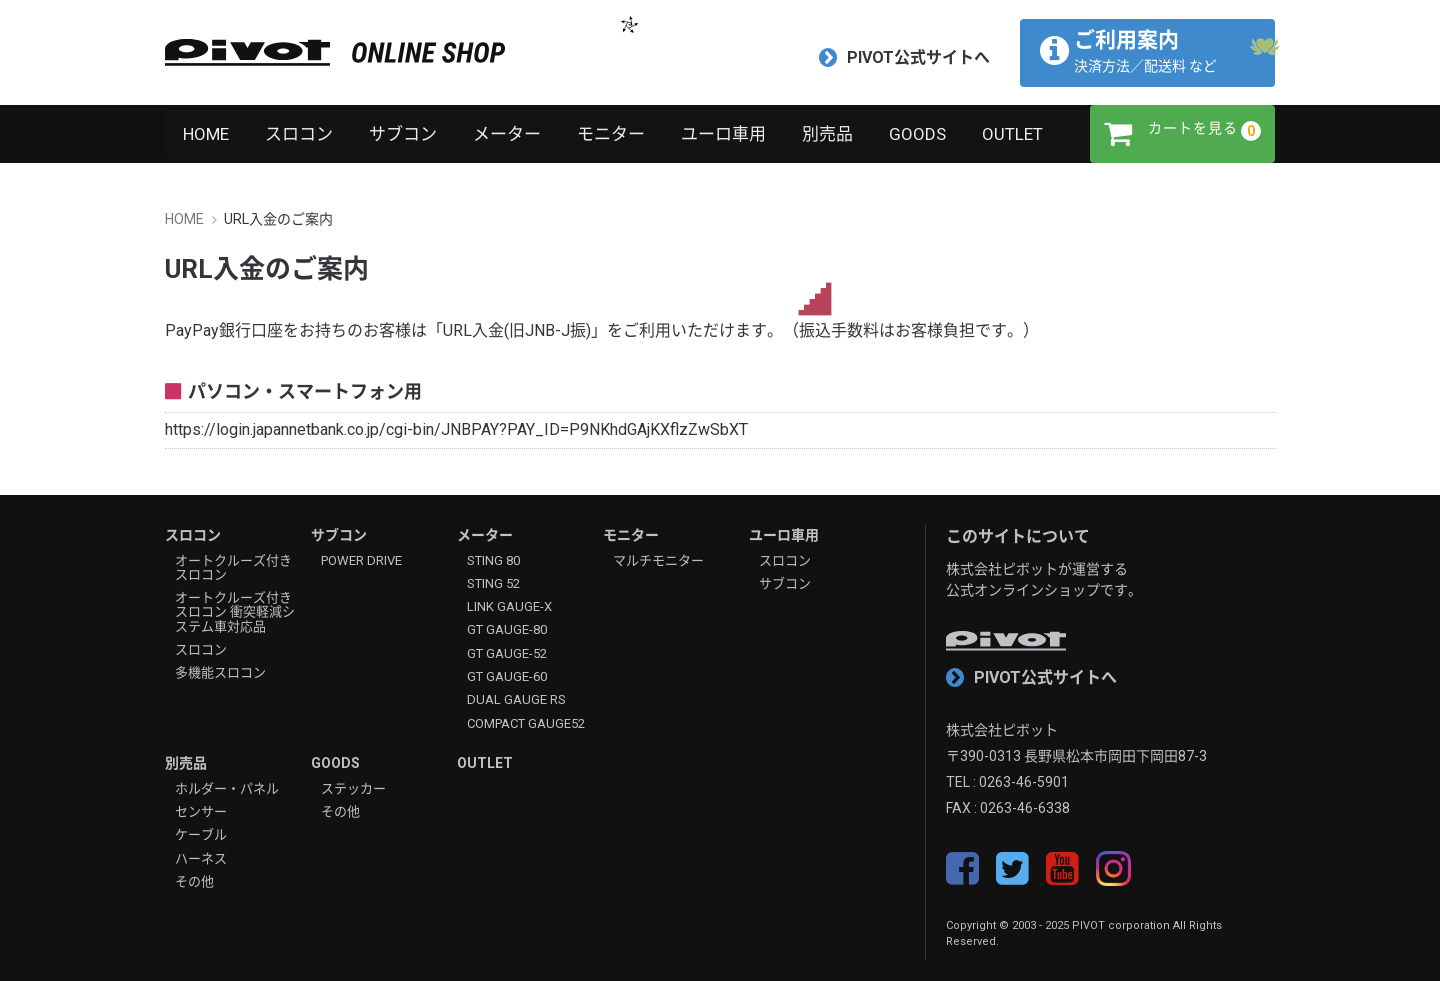 Image resolution: width=1440 pixels, height=981 pixels. Describe the element at coordinates (629, 24) in the screenshot. I see `indicates chaos or randomness effect` at that location.